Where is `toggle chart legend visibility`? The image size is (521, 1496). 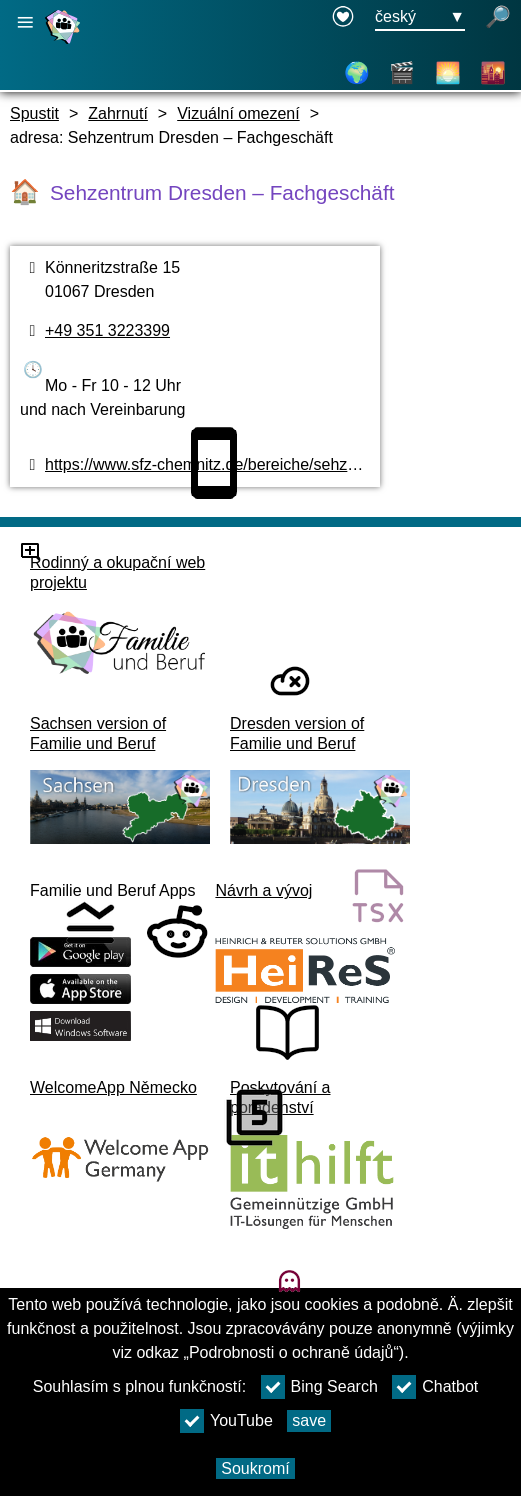
toggle chart legend visibility is located at coordinates (90, 922).